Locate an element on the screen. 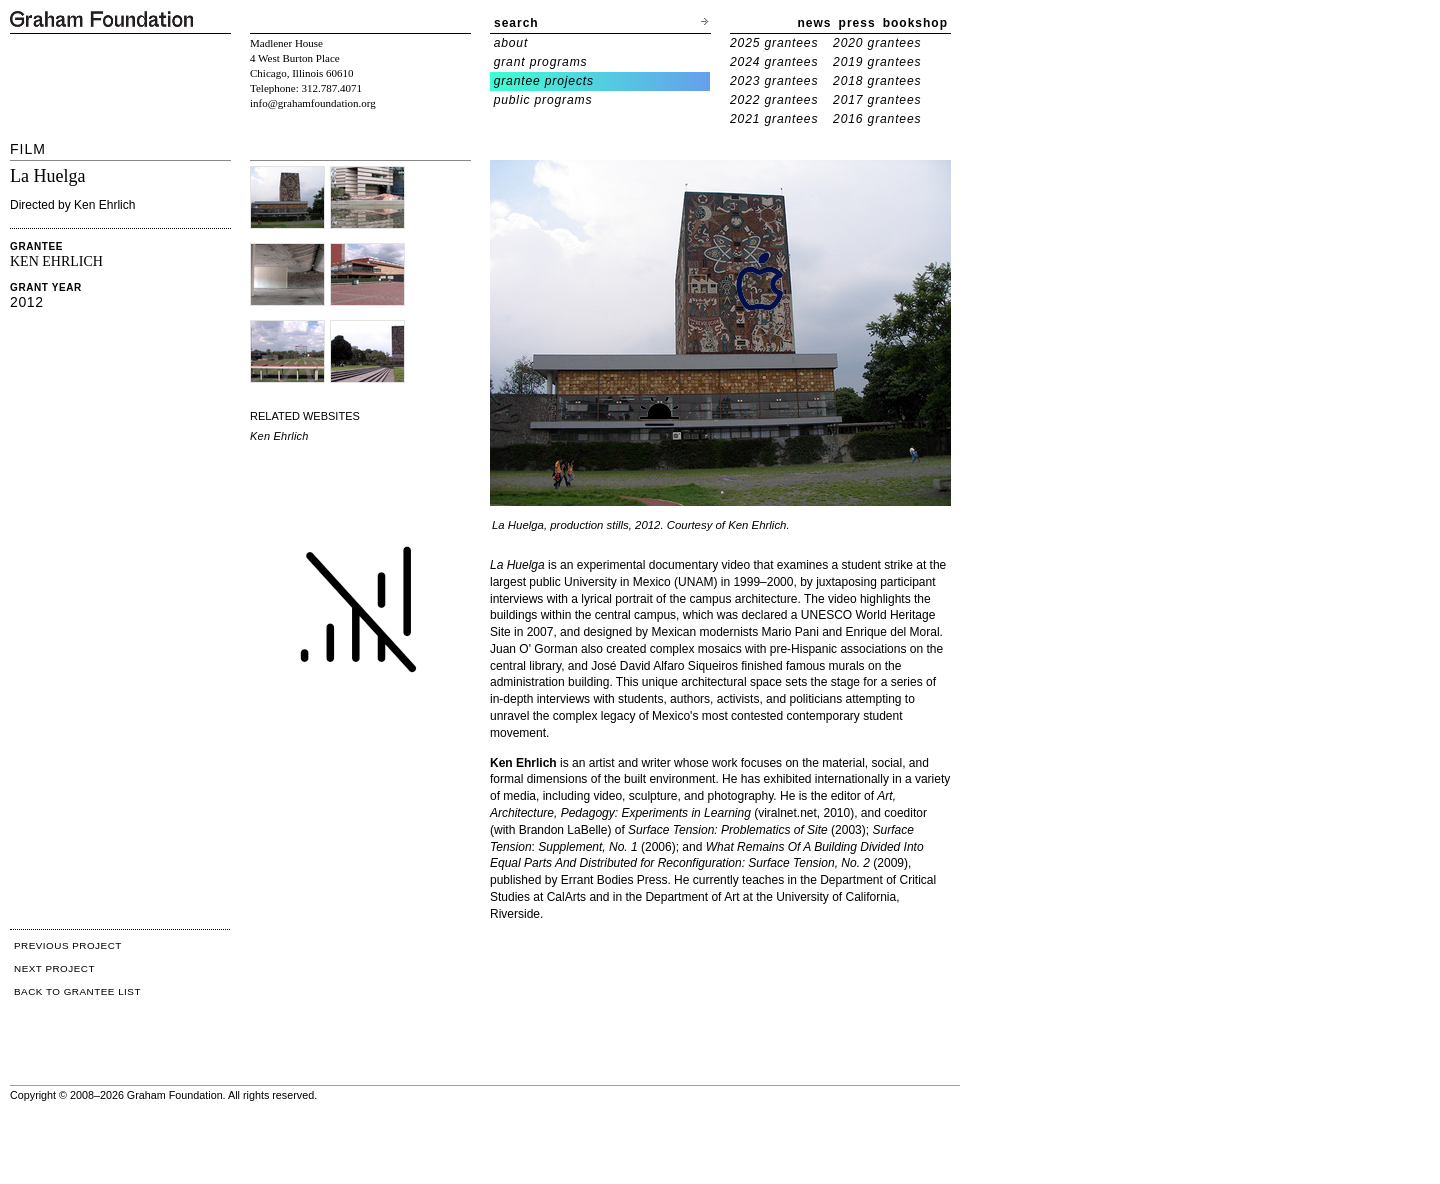 This screenshot has height=1184, width=1440. apple brand or product identifier is located at coordinates (761, 283).